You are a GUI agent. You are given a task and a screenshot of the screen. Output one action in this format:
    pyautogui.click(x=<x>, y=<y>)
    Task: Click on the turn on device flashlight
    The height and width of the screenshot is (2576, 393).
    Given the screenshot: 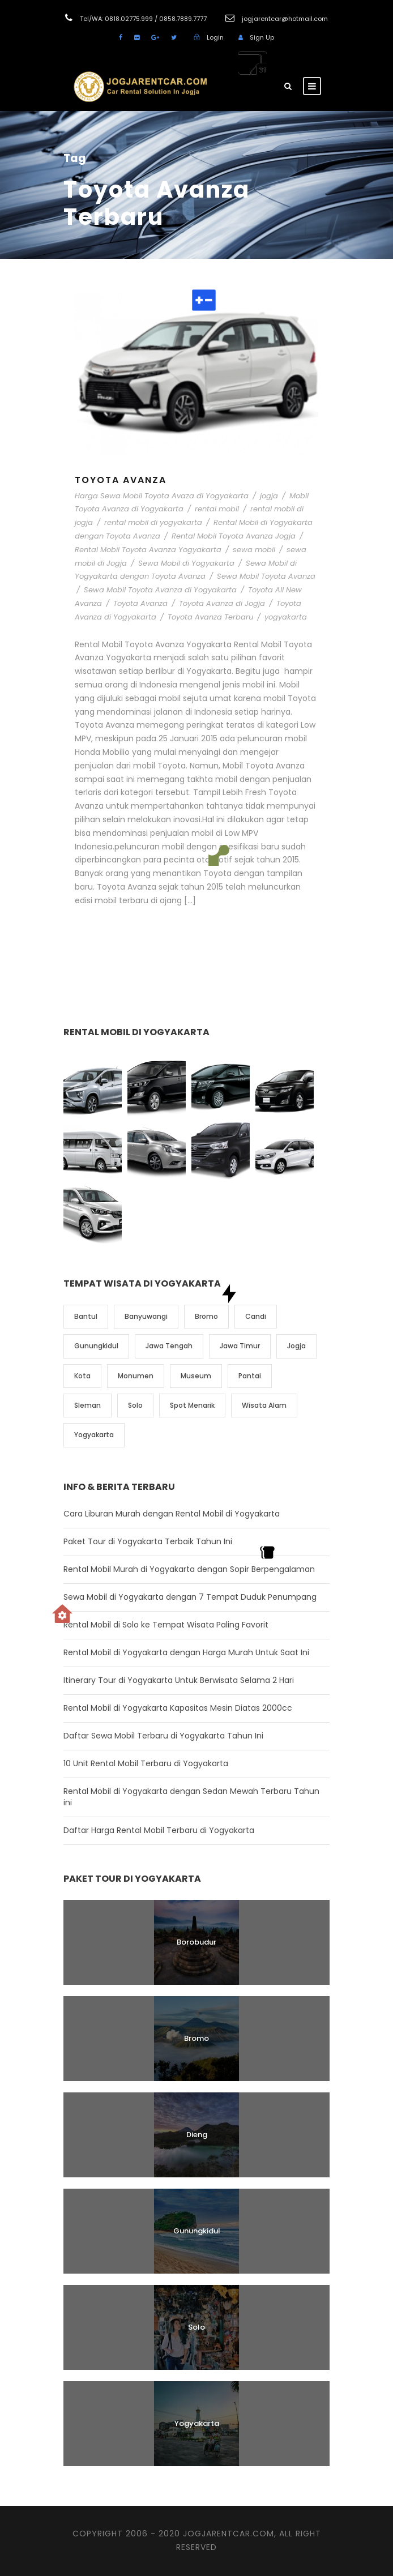 What is the action you would take?
    pyautogui.click(x=229, y=1293)
    